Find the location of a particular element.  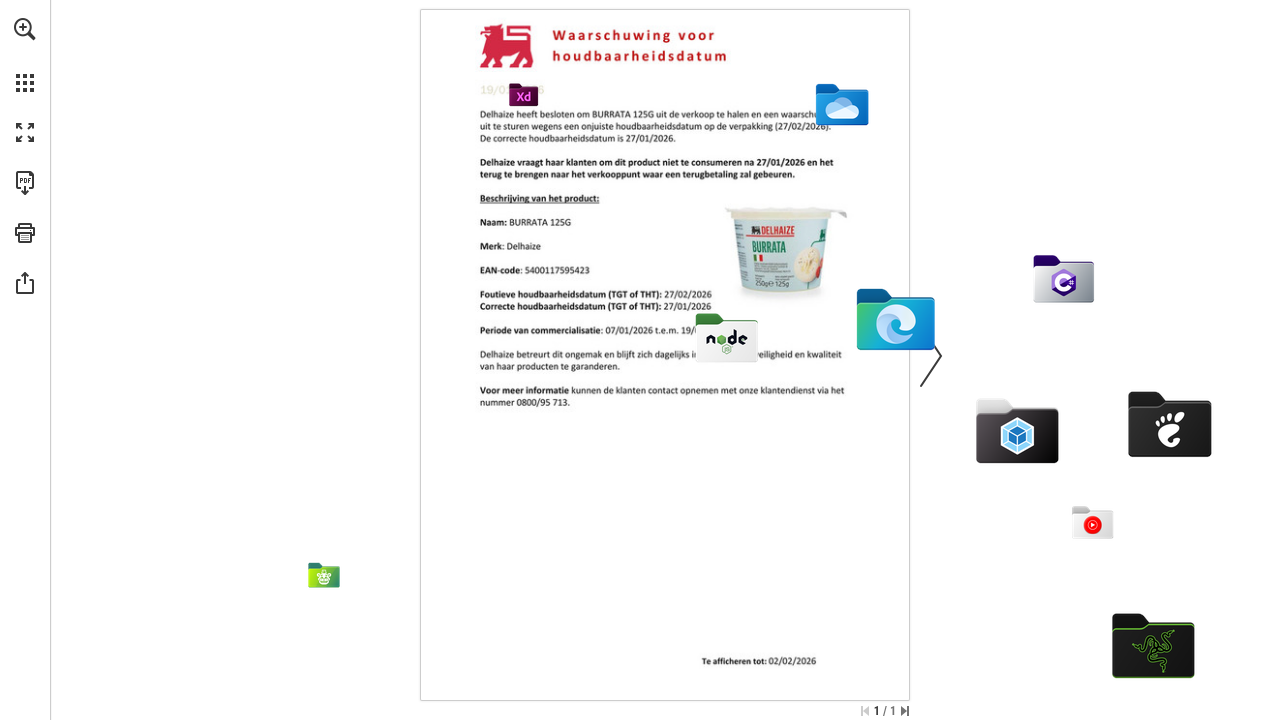

open OneDrive synced folder is located at coordinates (842, 106).